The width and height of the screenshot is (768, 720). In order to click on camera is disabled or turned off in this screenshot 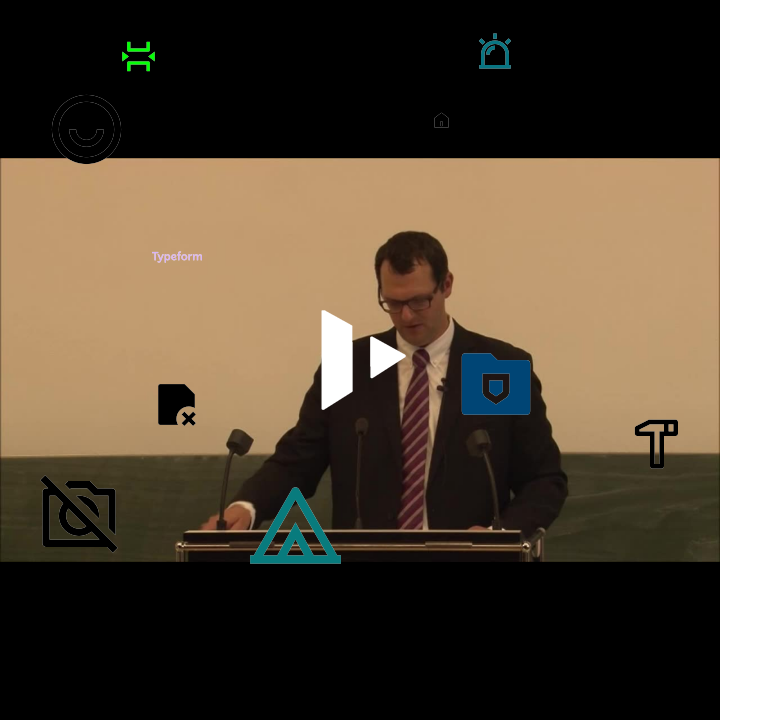, I will do `click(79, 514)`.